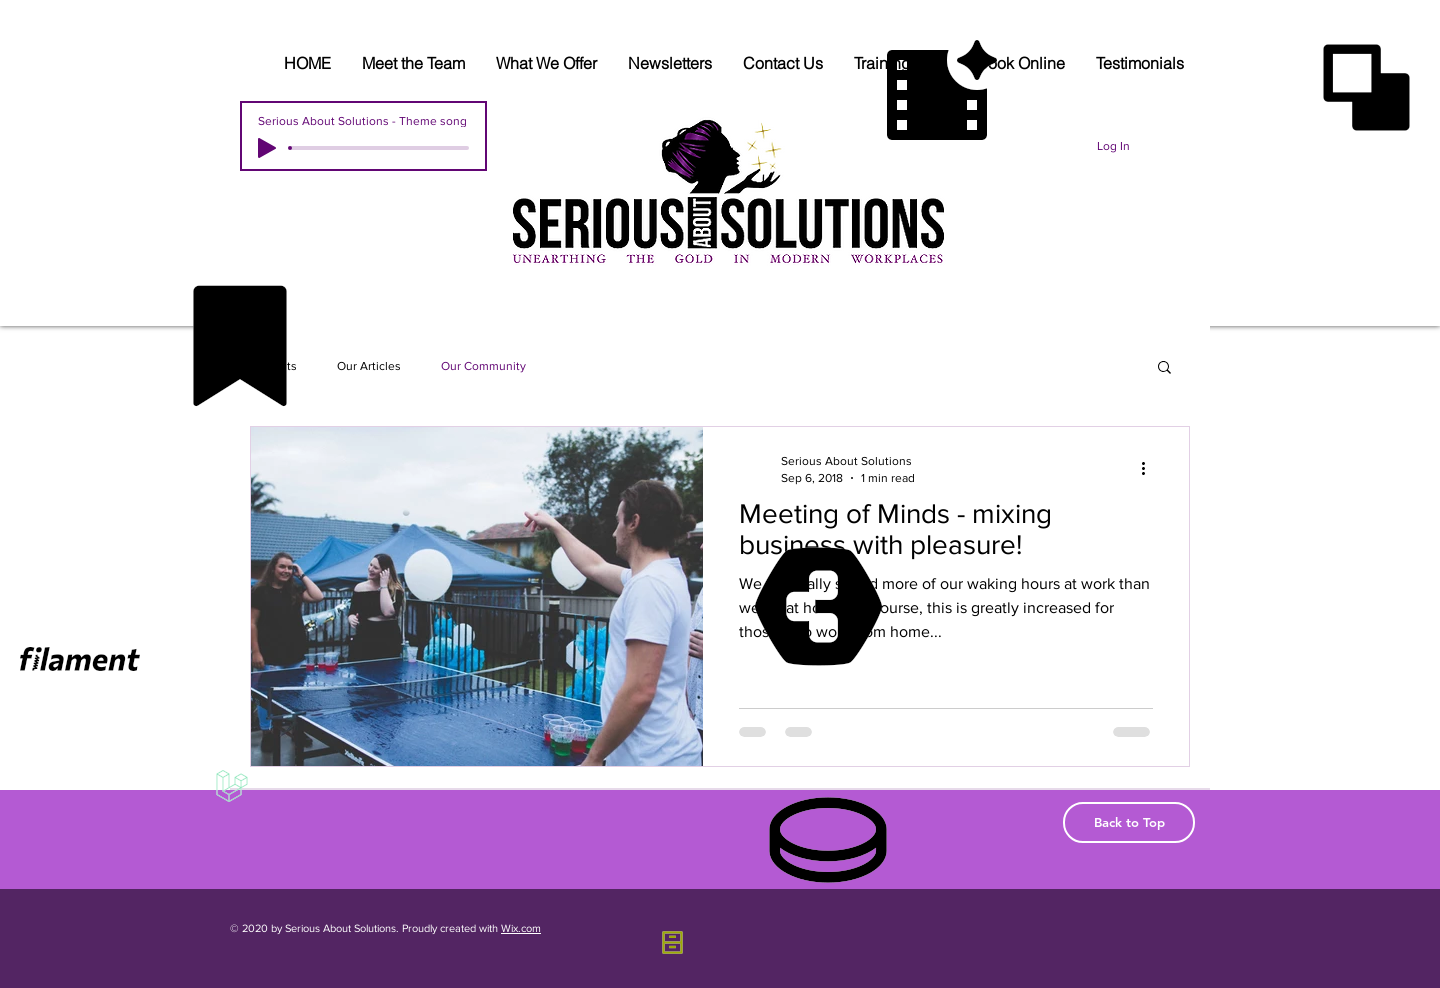 This screenshot has height=988, width=1440. I want to click on save this item to your bookmarks, so click(240, 344).